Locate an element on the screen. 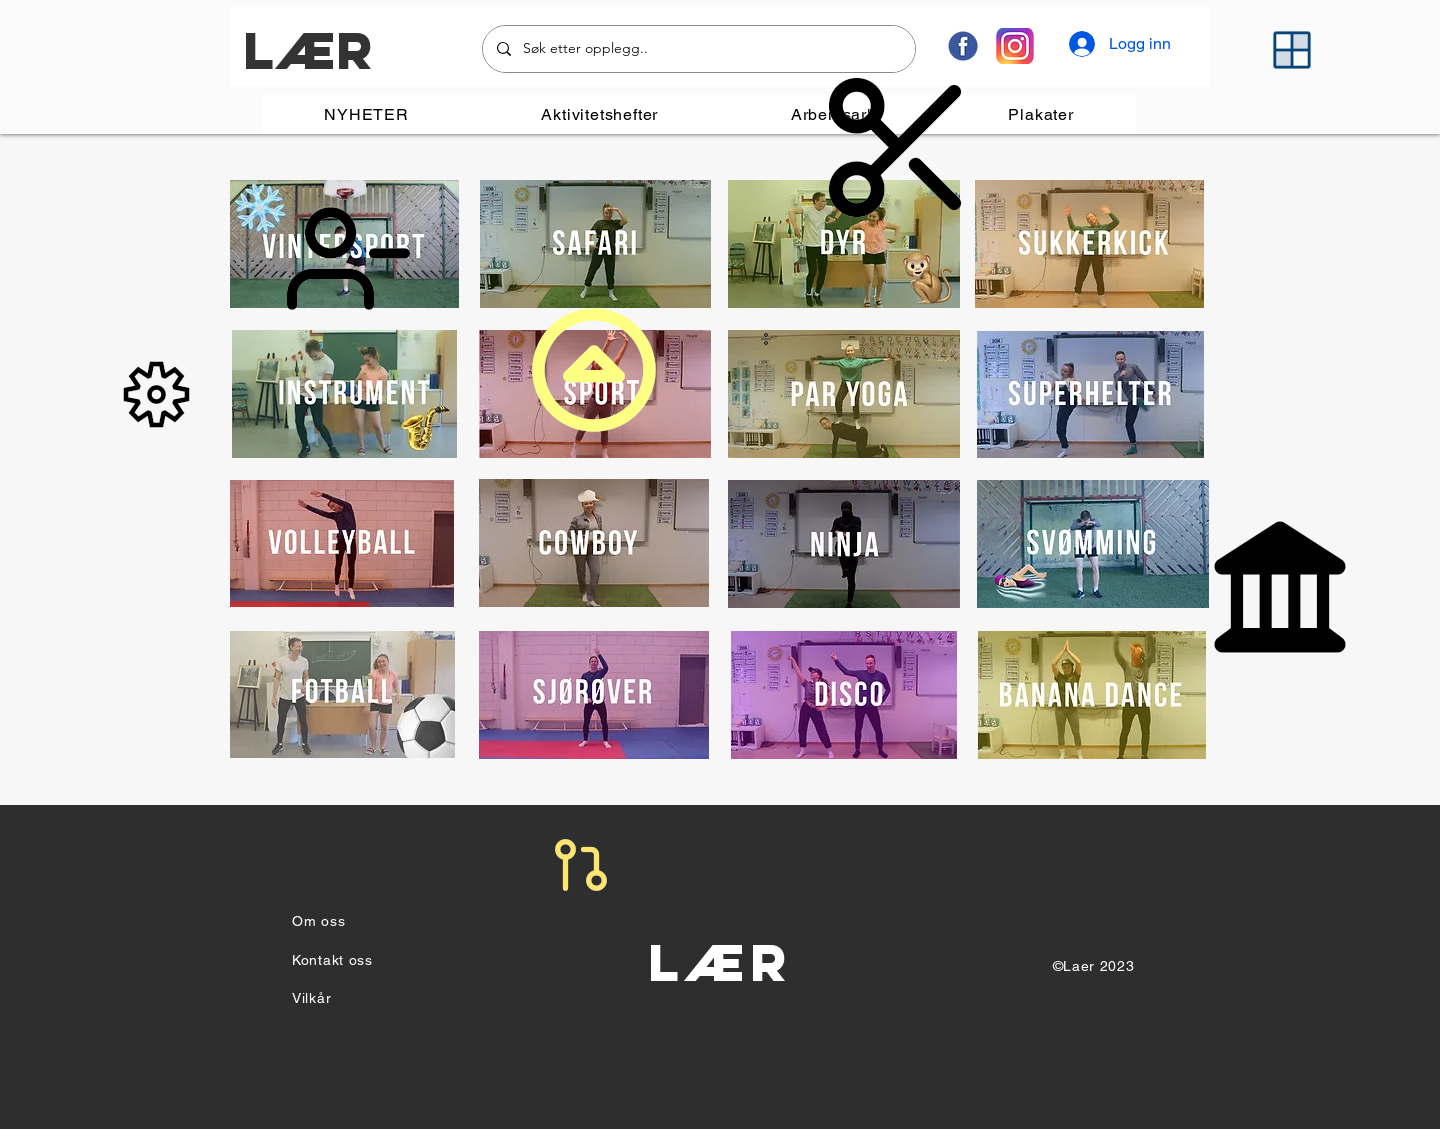 Image resolution: width=1440 pixels, height=1129 pixels. create a new pull request is located at coordinates (581, 865).